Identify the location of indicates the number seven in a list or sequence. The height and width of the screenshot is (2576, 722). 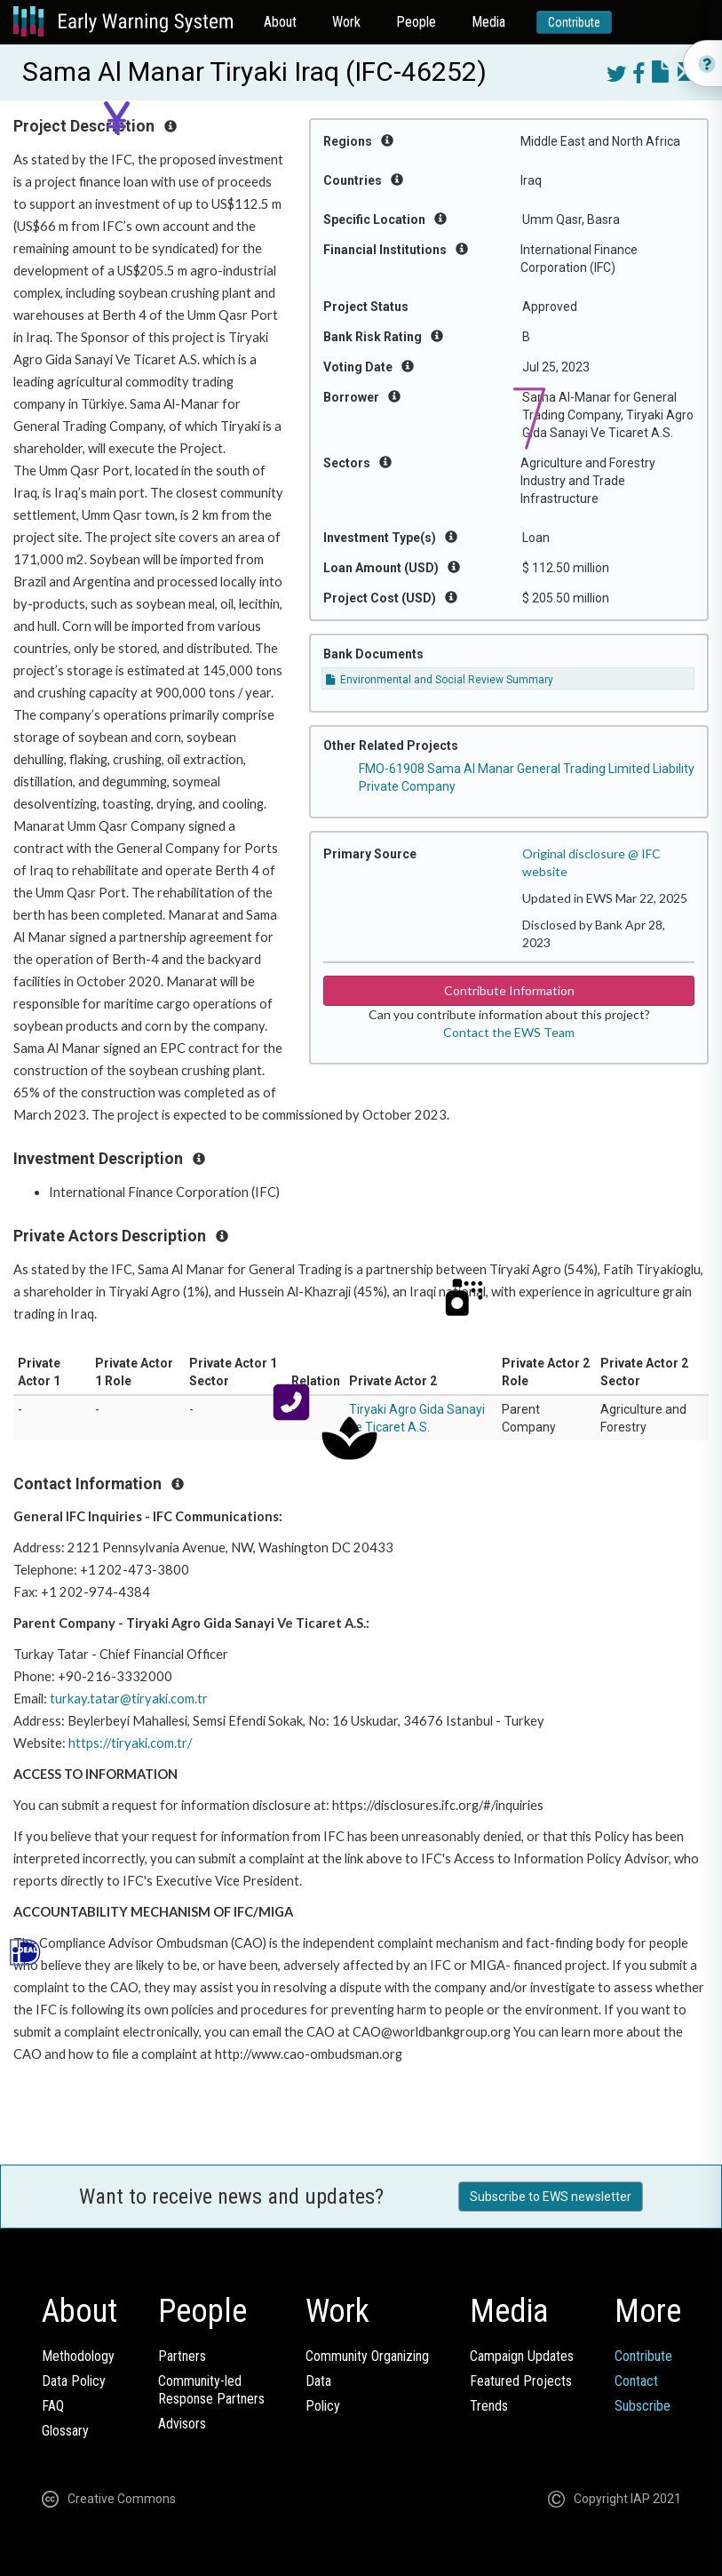
(529, 419).